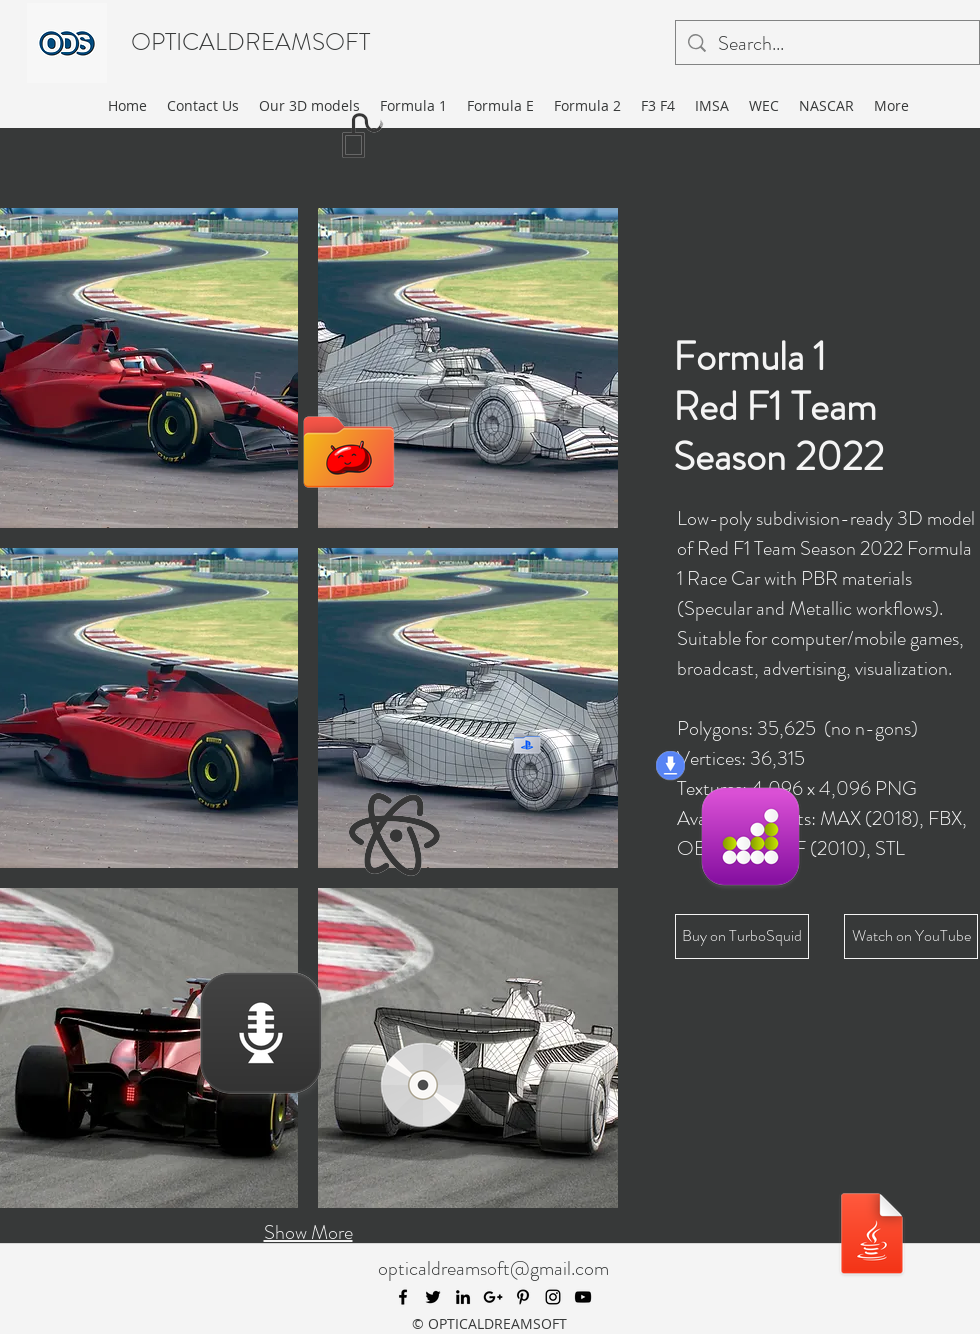 This screenshot has height=1334, width=980. What do you see at coordinates (872, 1235) in the screenshot?
I see `java source code file` at bounding box center [872, 1235].